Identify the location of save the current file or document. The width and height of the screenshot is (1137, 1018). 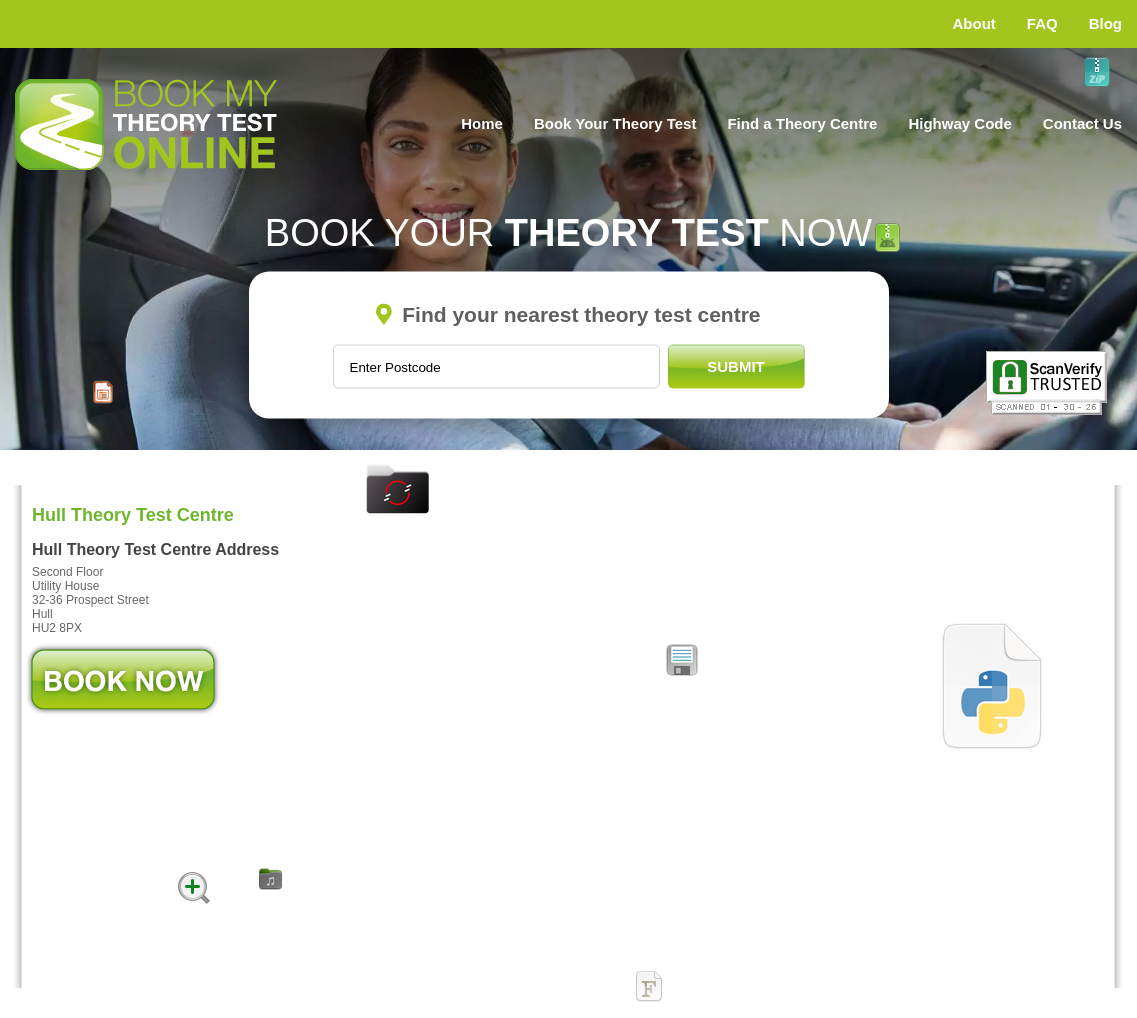
(682, 660).